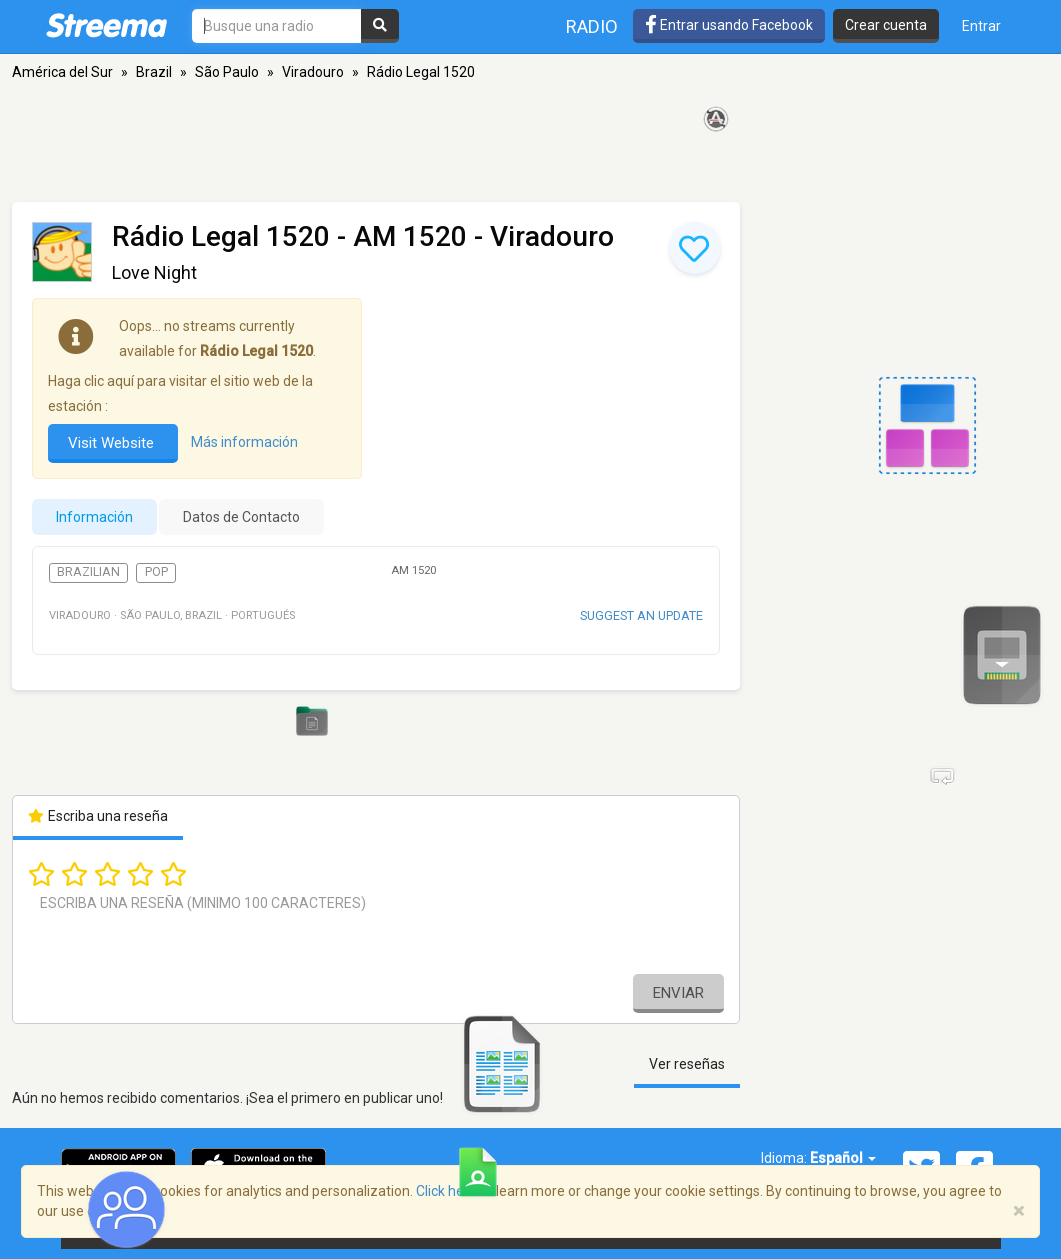 This screenshot has width=1061, height=1259. What do you see at coordinates (478, 1173) in the screenshot?
I see `a renderdoc capture file` at bounding box center [478, 1173].